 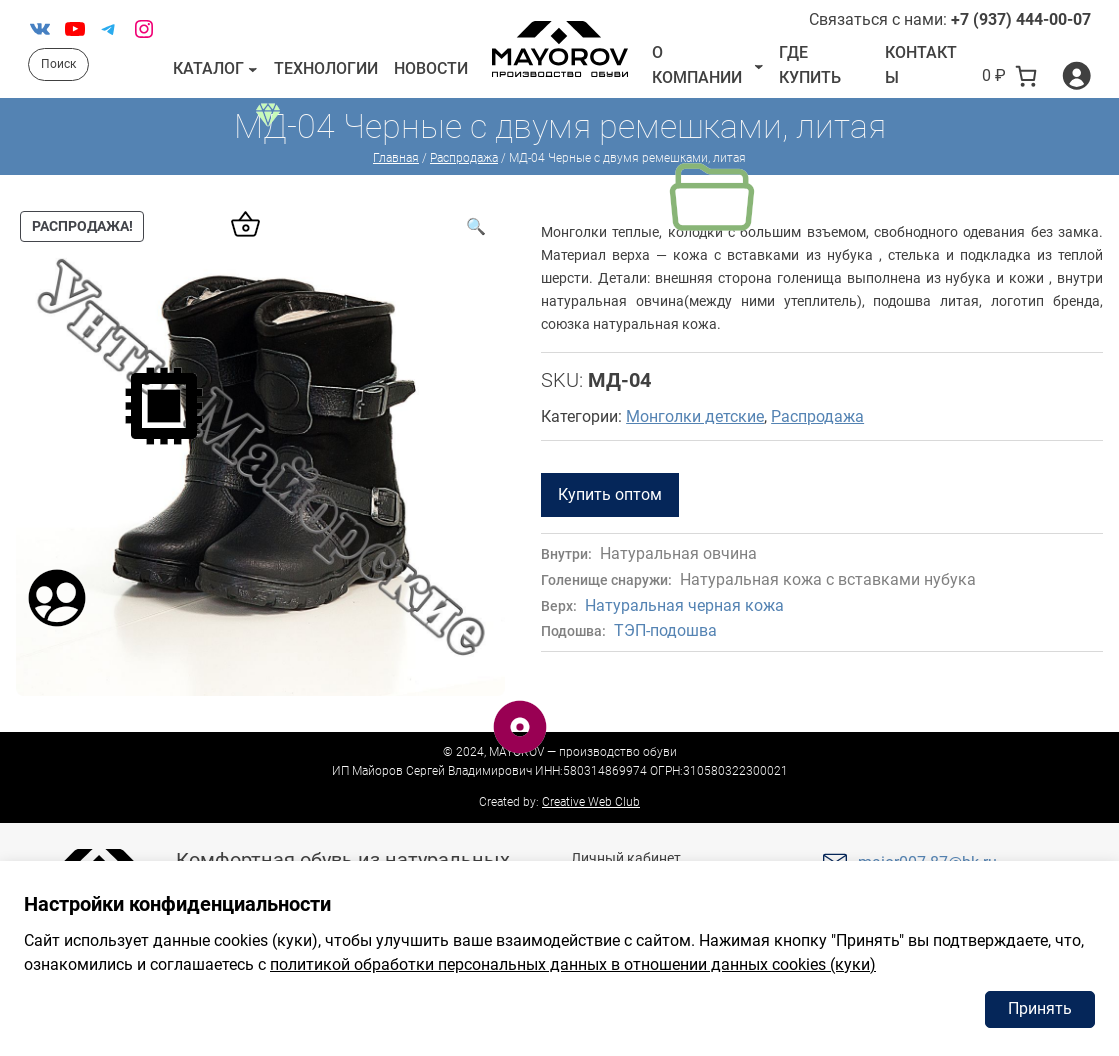 What do you see at coordinates (57, 598) in the screenshot?
I see `view group or team members` at bounding box center [57, 598].